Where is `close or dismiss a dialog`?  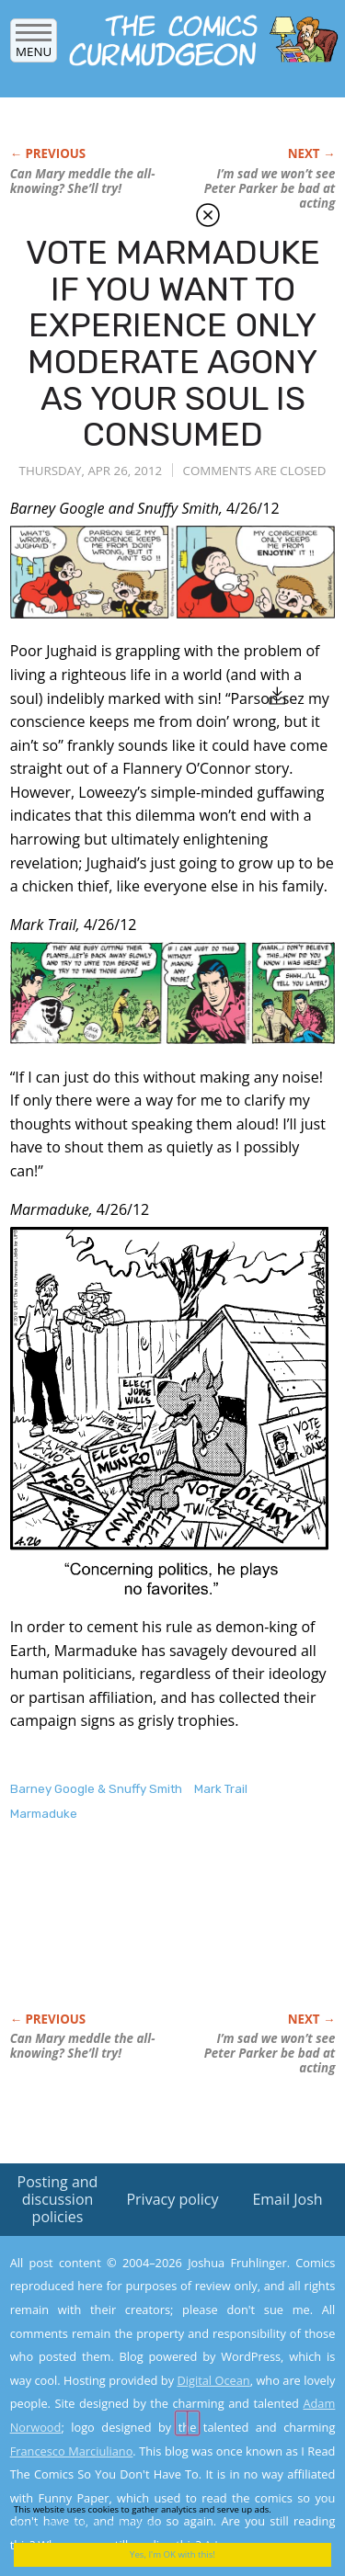
close or dismiss a dialog is located at coordinates (208, 215).